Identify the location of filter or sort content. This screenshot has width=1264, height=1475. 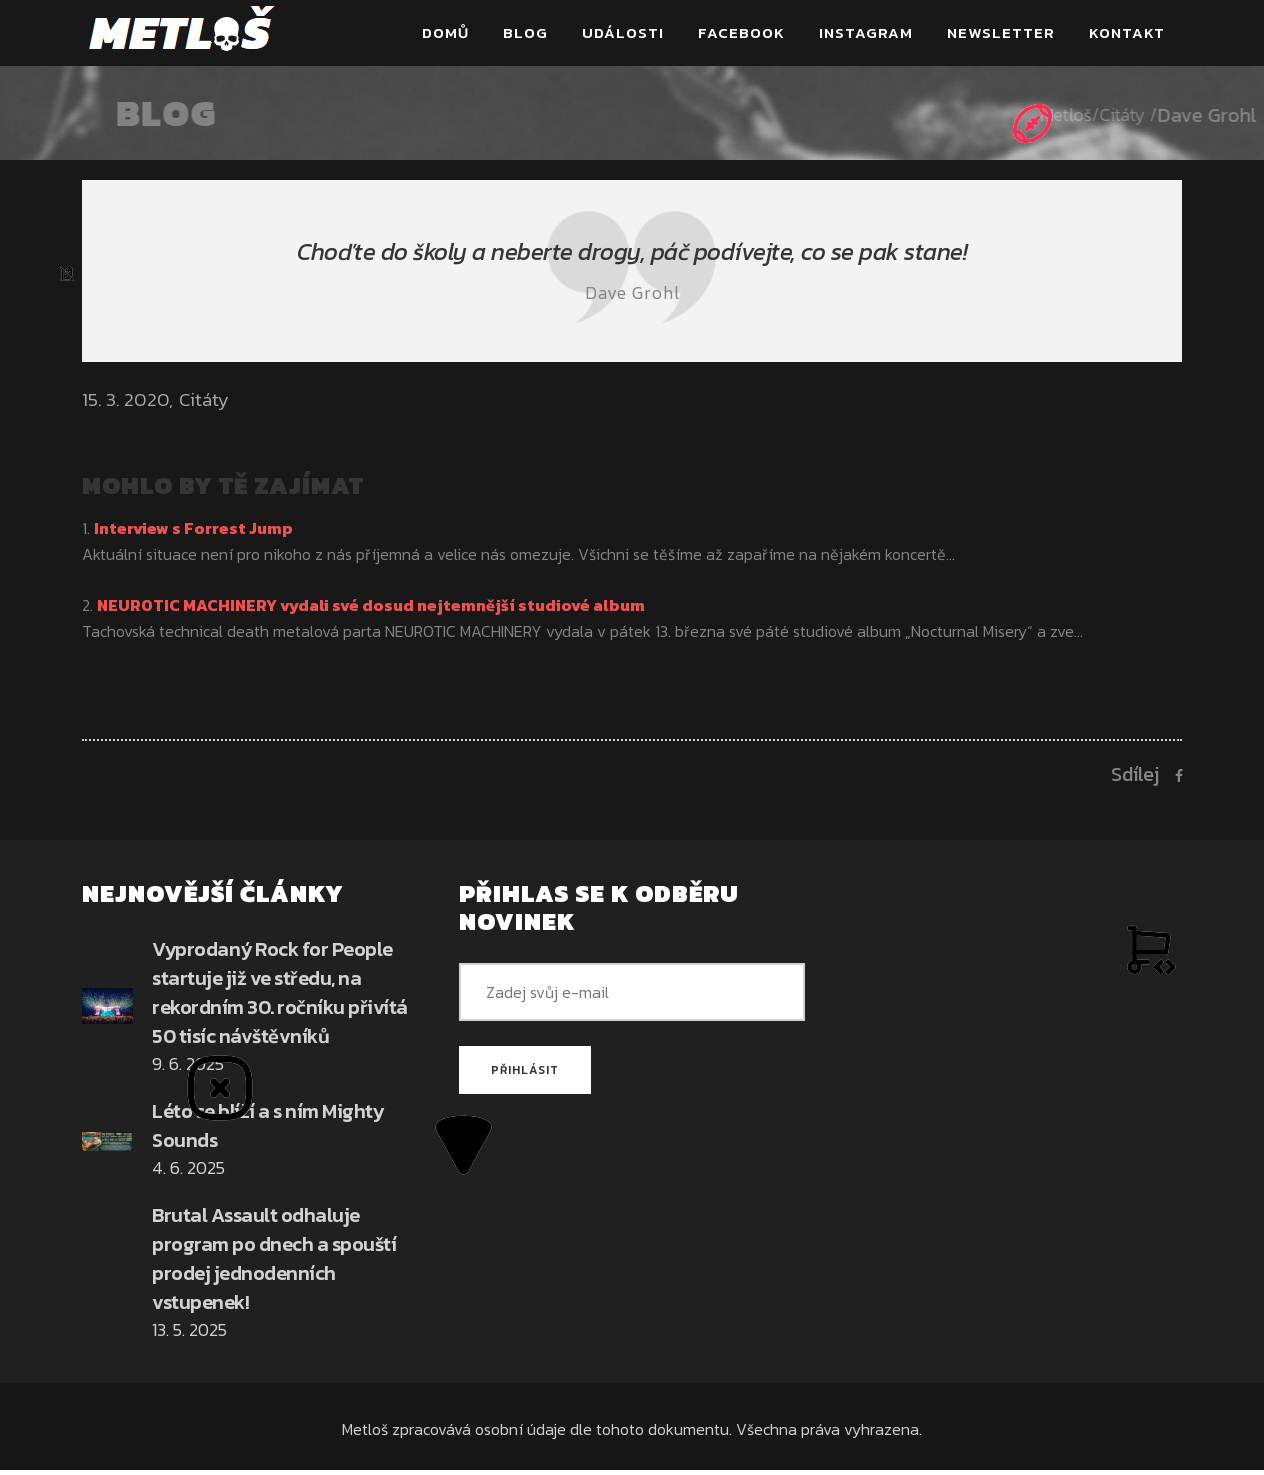
(463, 1146).